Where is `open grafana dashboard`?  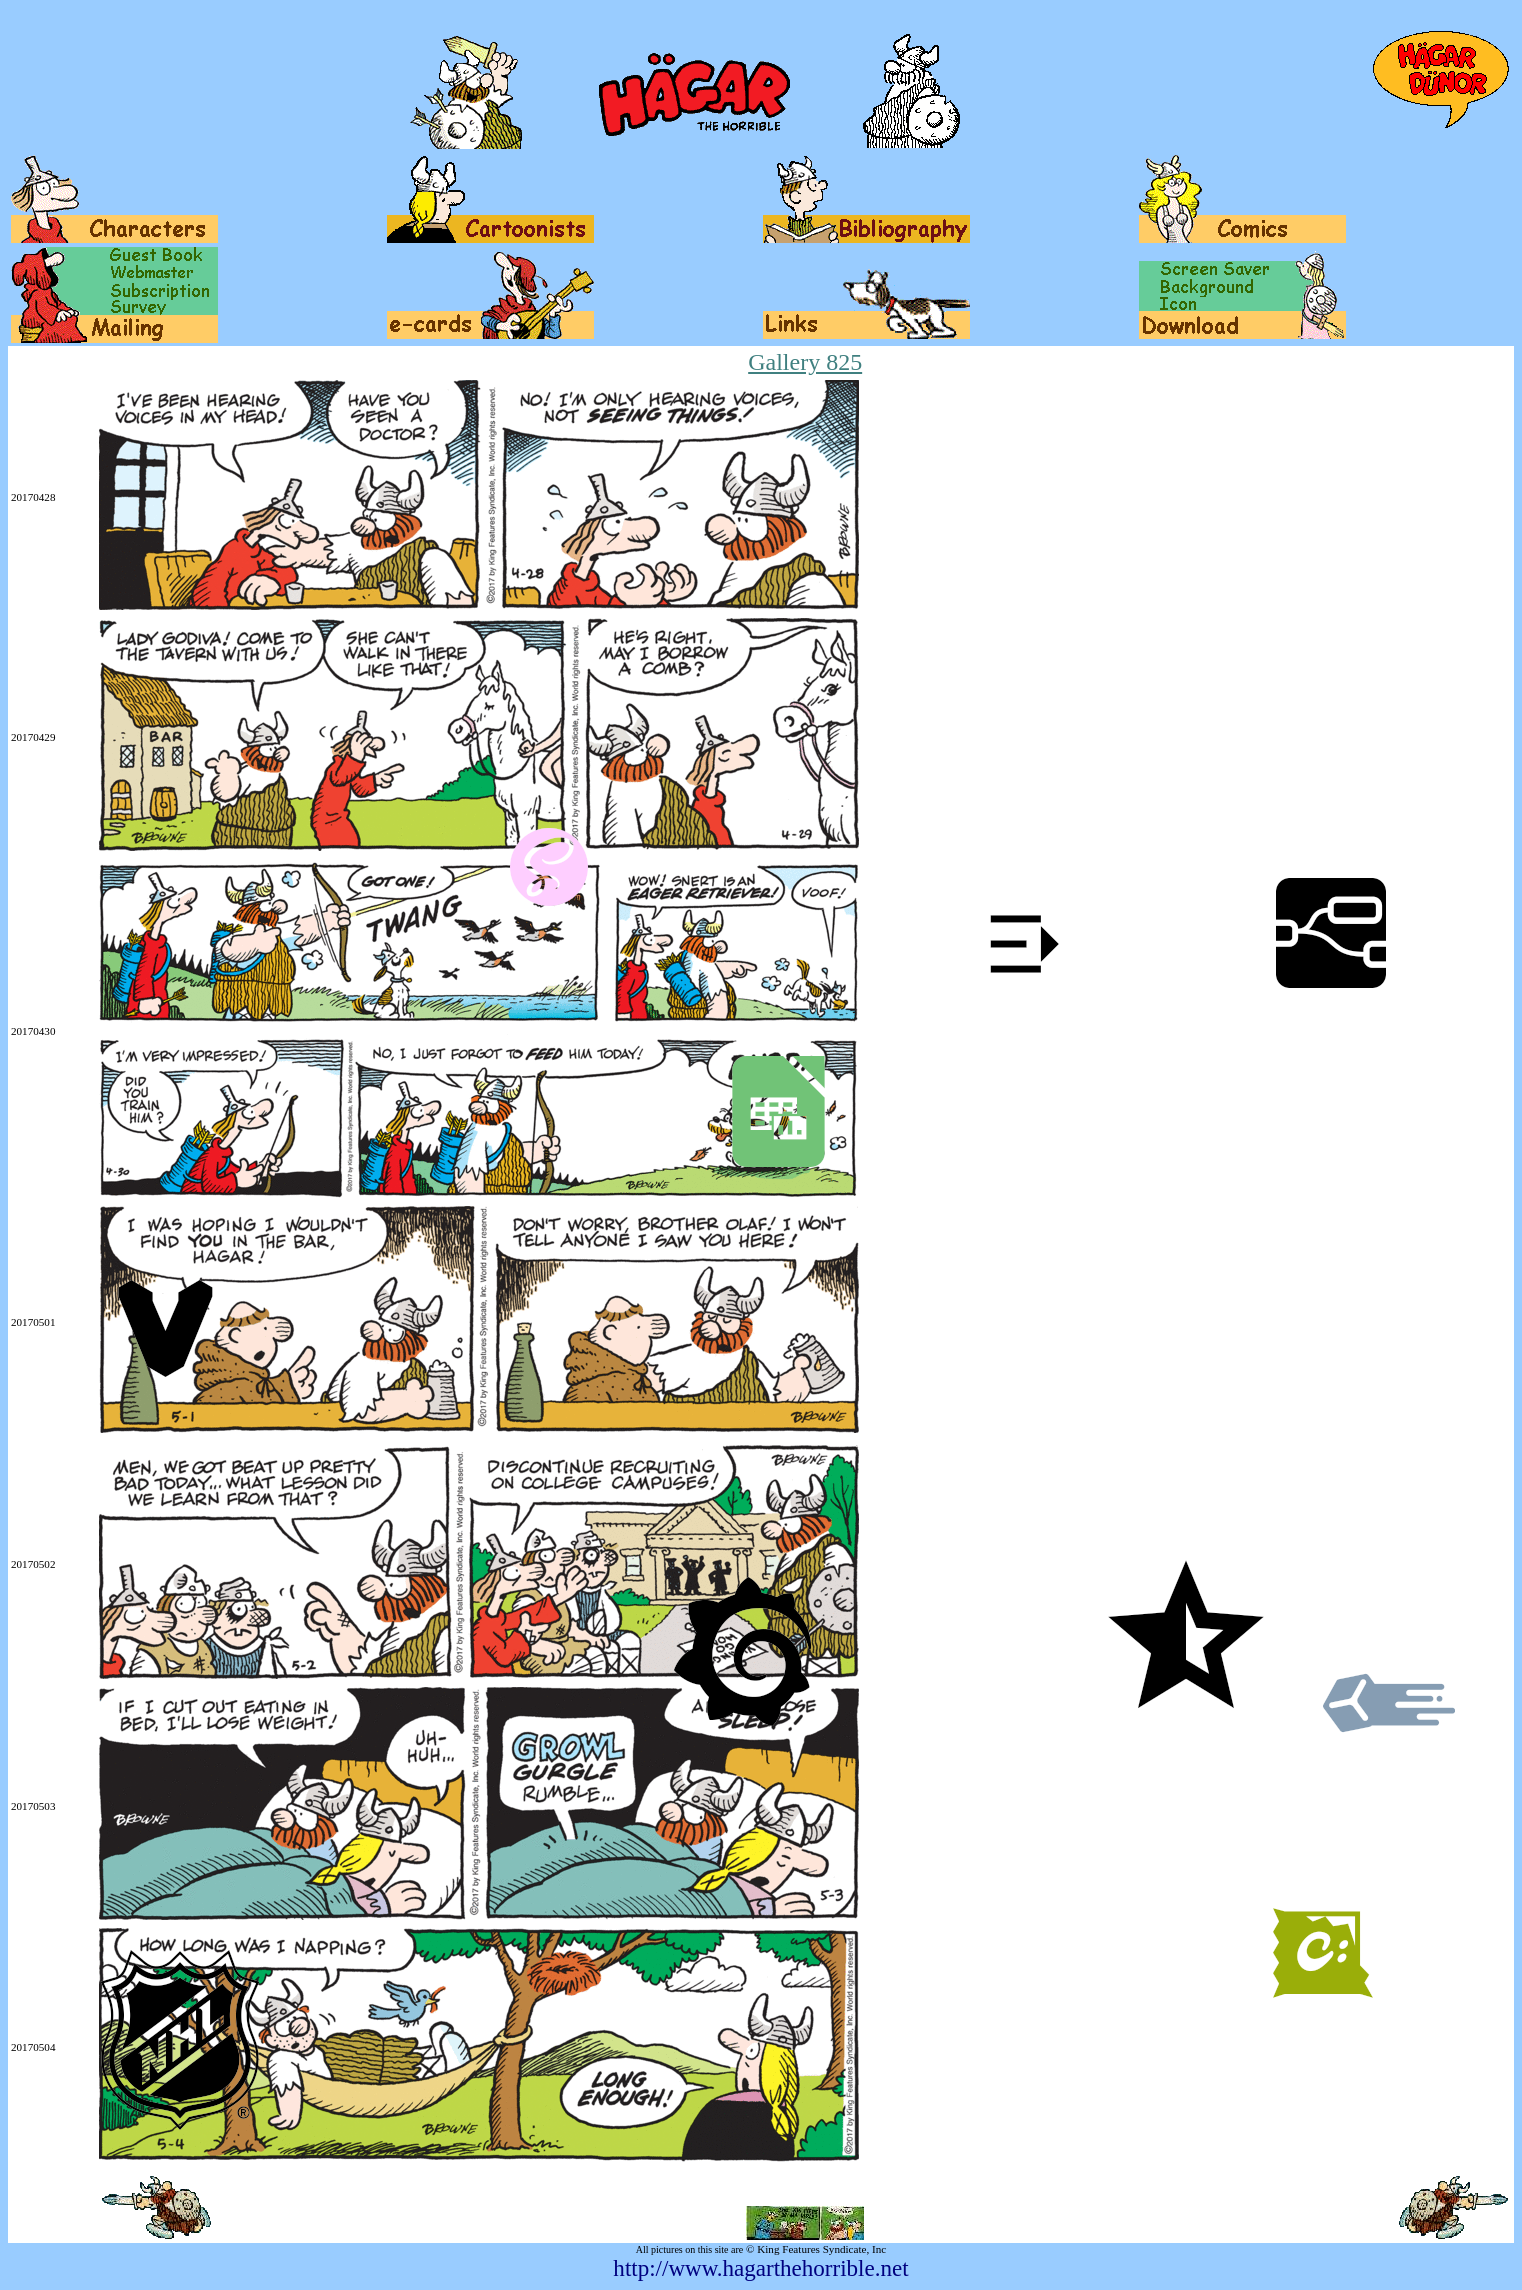
open grafana dashboard is located at coordinates (742, 1651).